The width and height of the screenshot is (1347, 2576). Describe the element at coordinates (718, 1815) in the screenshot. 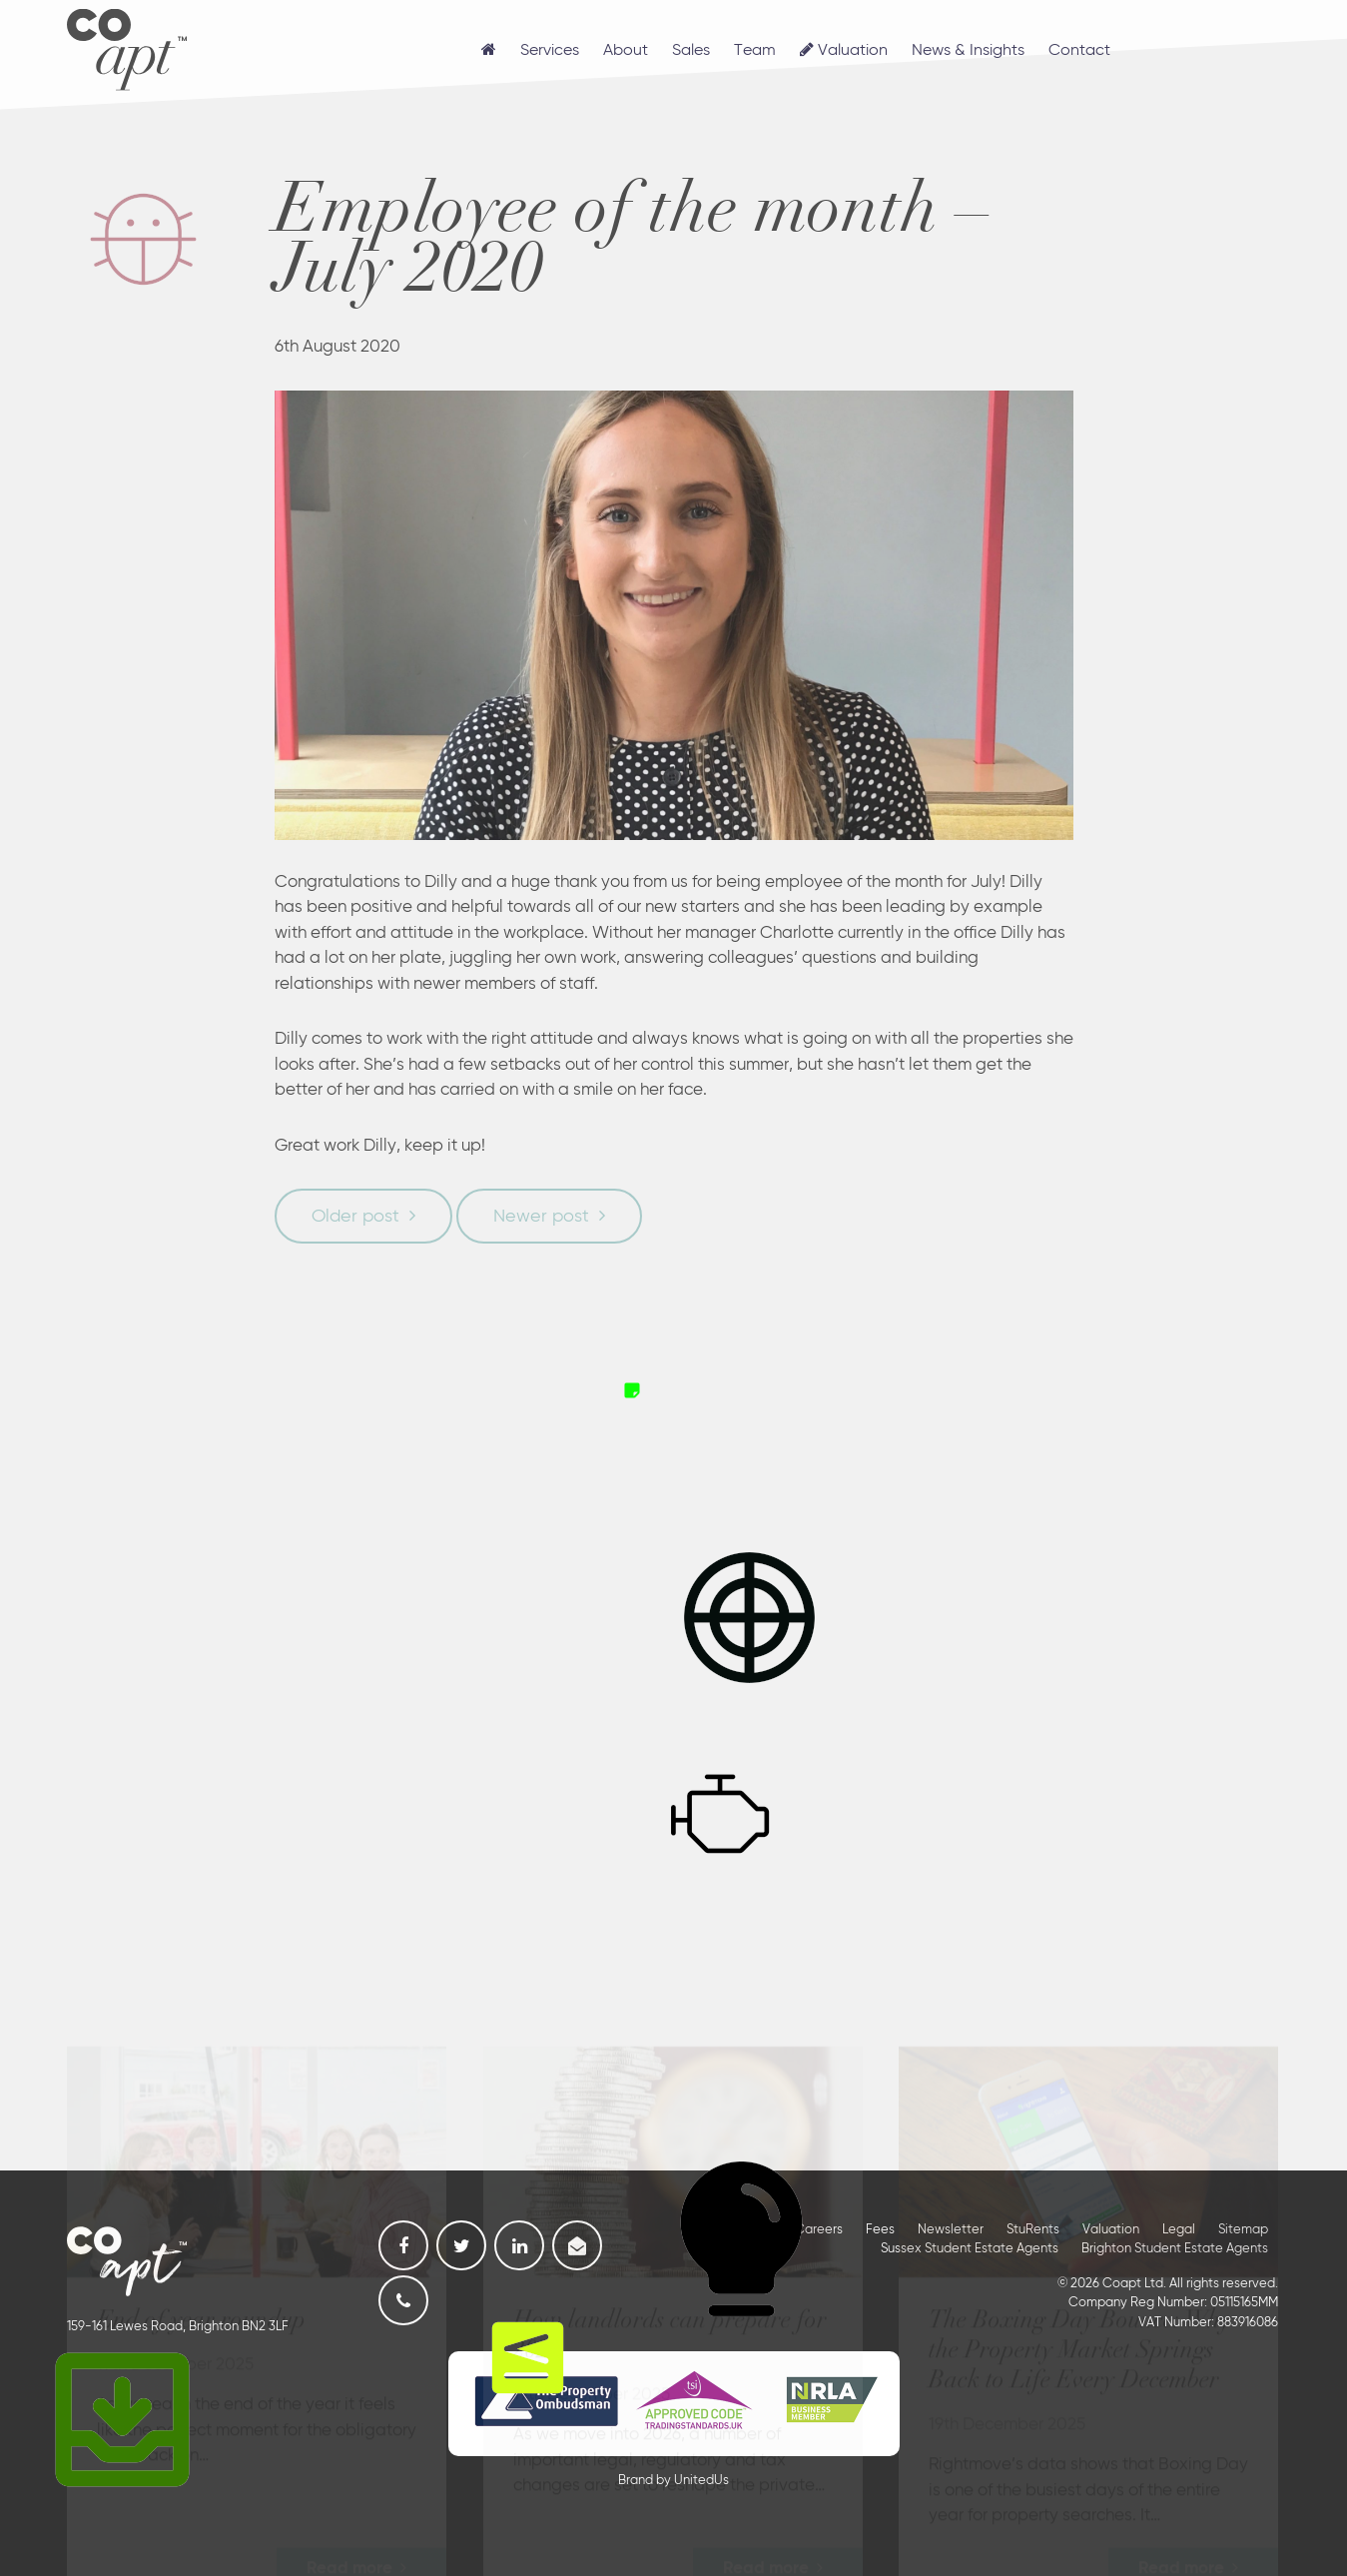

I see `view engine or vehicle diagnostics` at that location.